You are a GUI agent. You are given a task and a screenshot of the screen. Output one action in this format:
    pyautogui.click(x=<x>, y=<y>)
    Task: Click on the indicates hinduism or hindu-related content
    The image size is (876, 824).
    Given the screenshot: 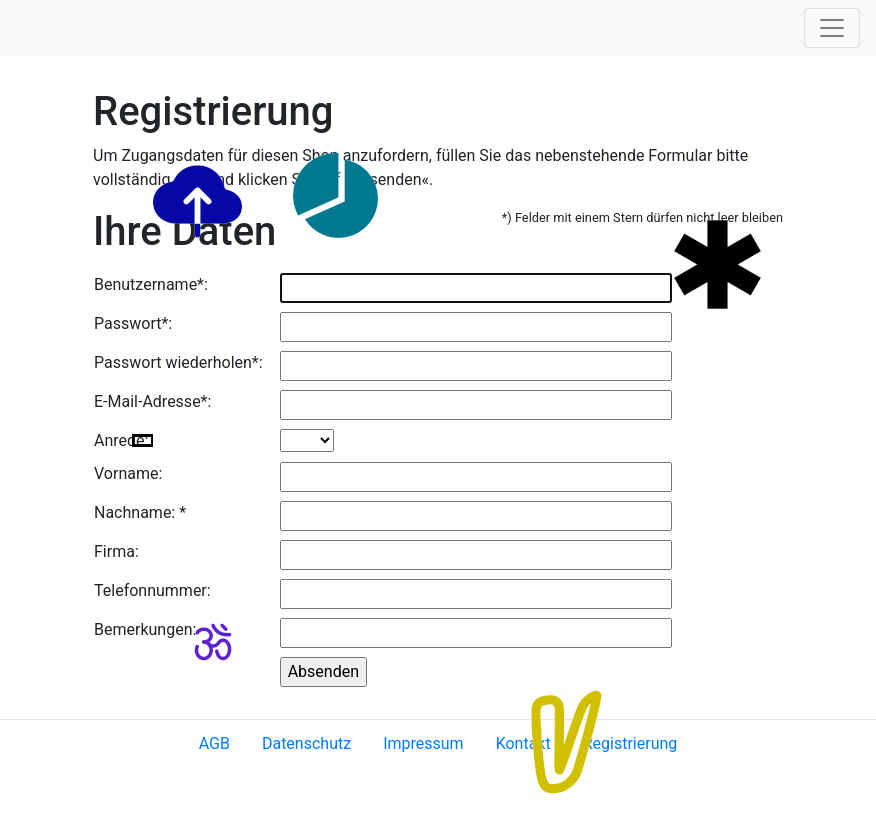 What is the action you would take?
    pyautogui.click(x=213, y=642)
    